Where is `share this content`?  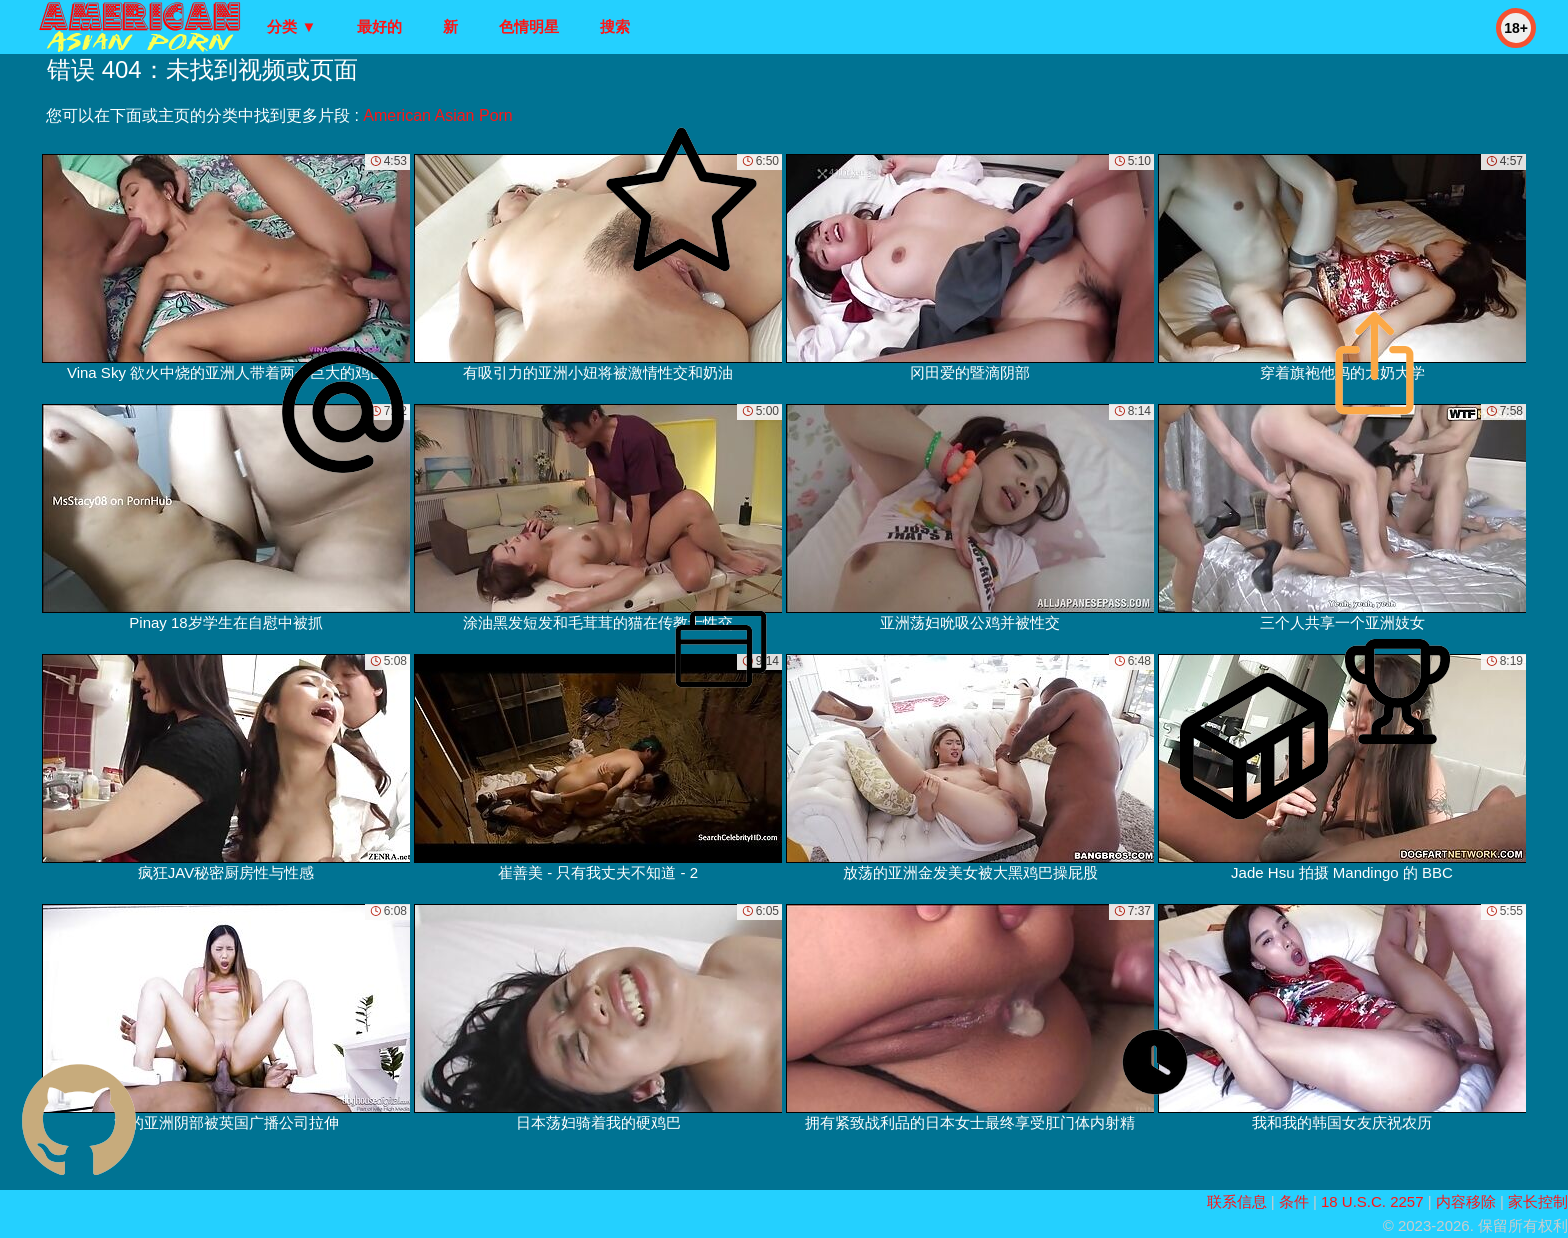 share this content is located at coordinates (1374, 365).